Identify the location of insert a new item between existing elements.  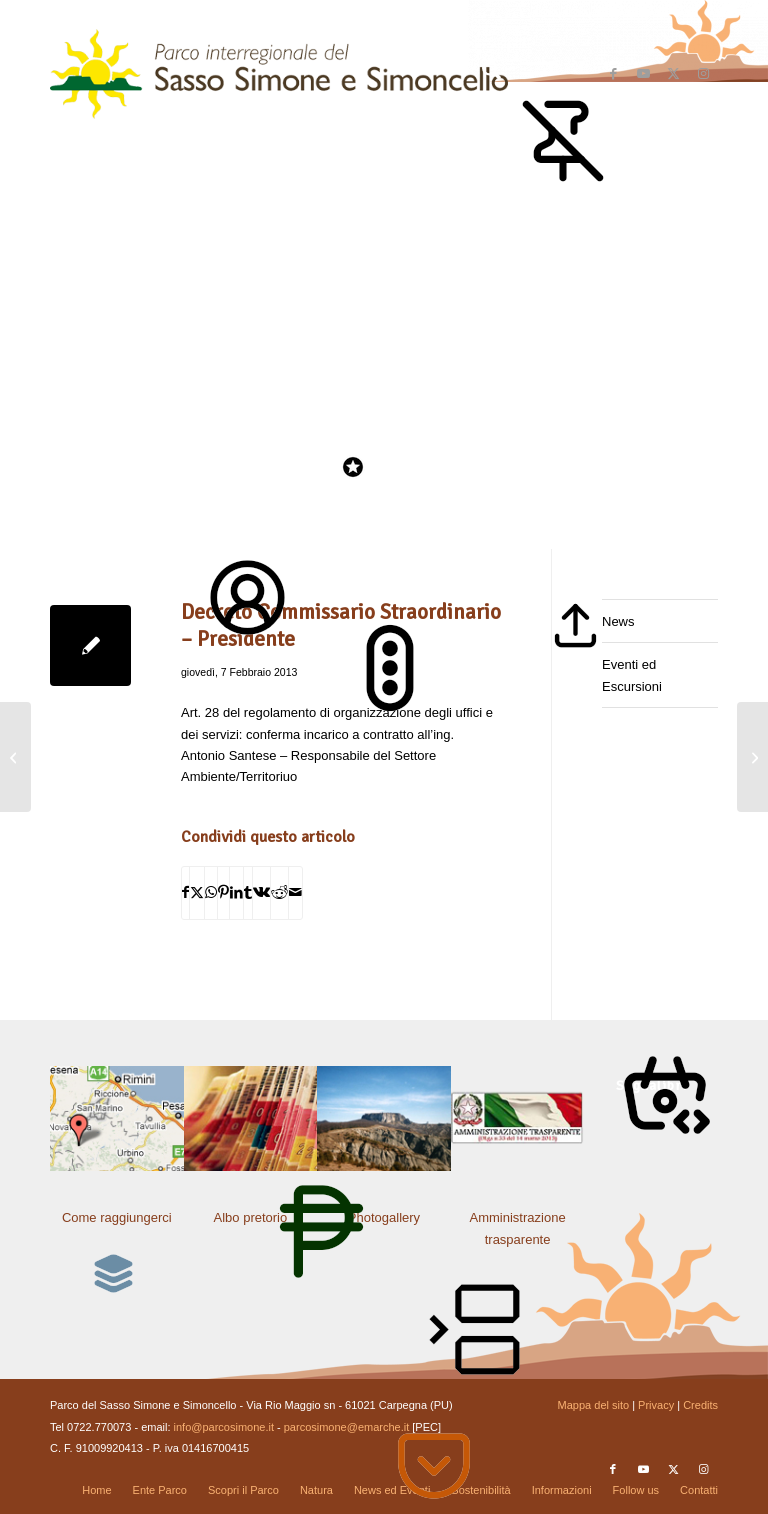
(474, 1329).